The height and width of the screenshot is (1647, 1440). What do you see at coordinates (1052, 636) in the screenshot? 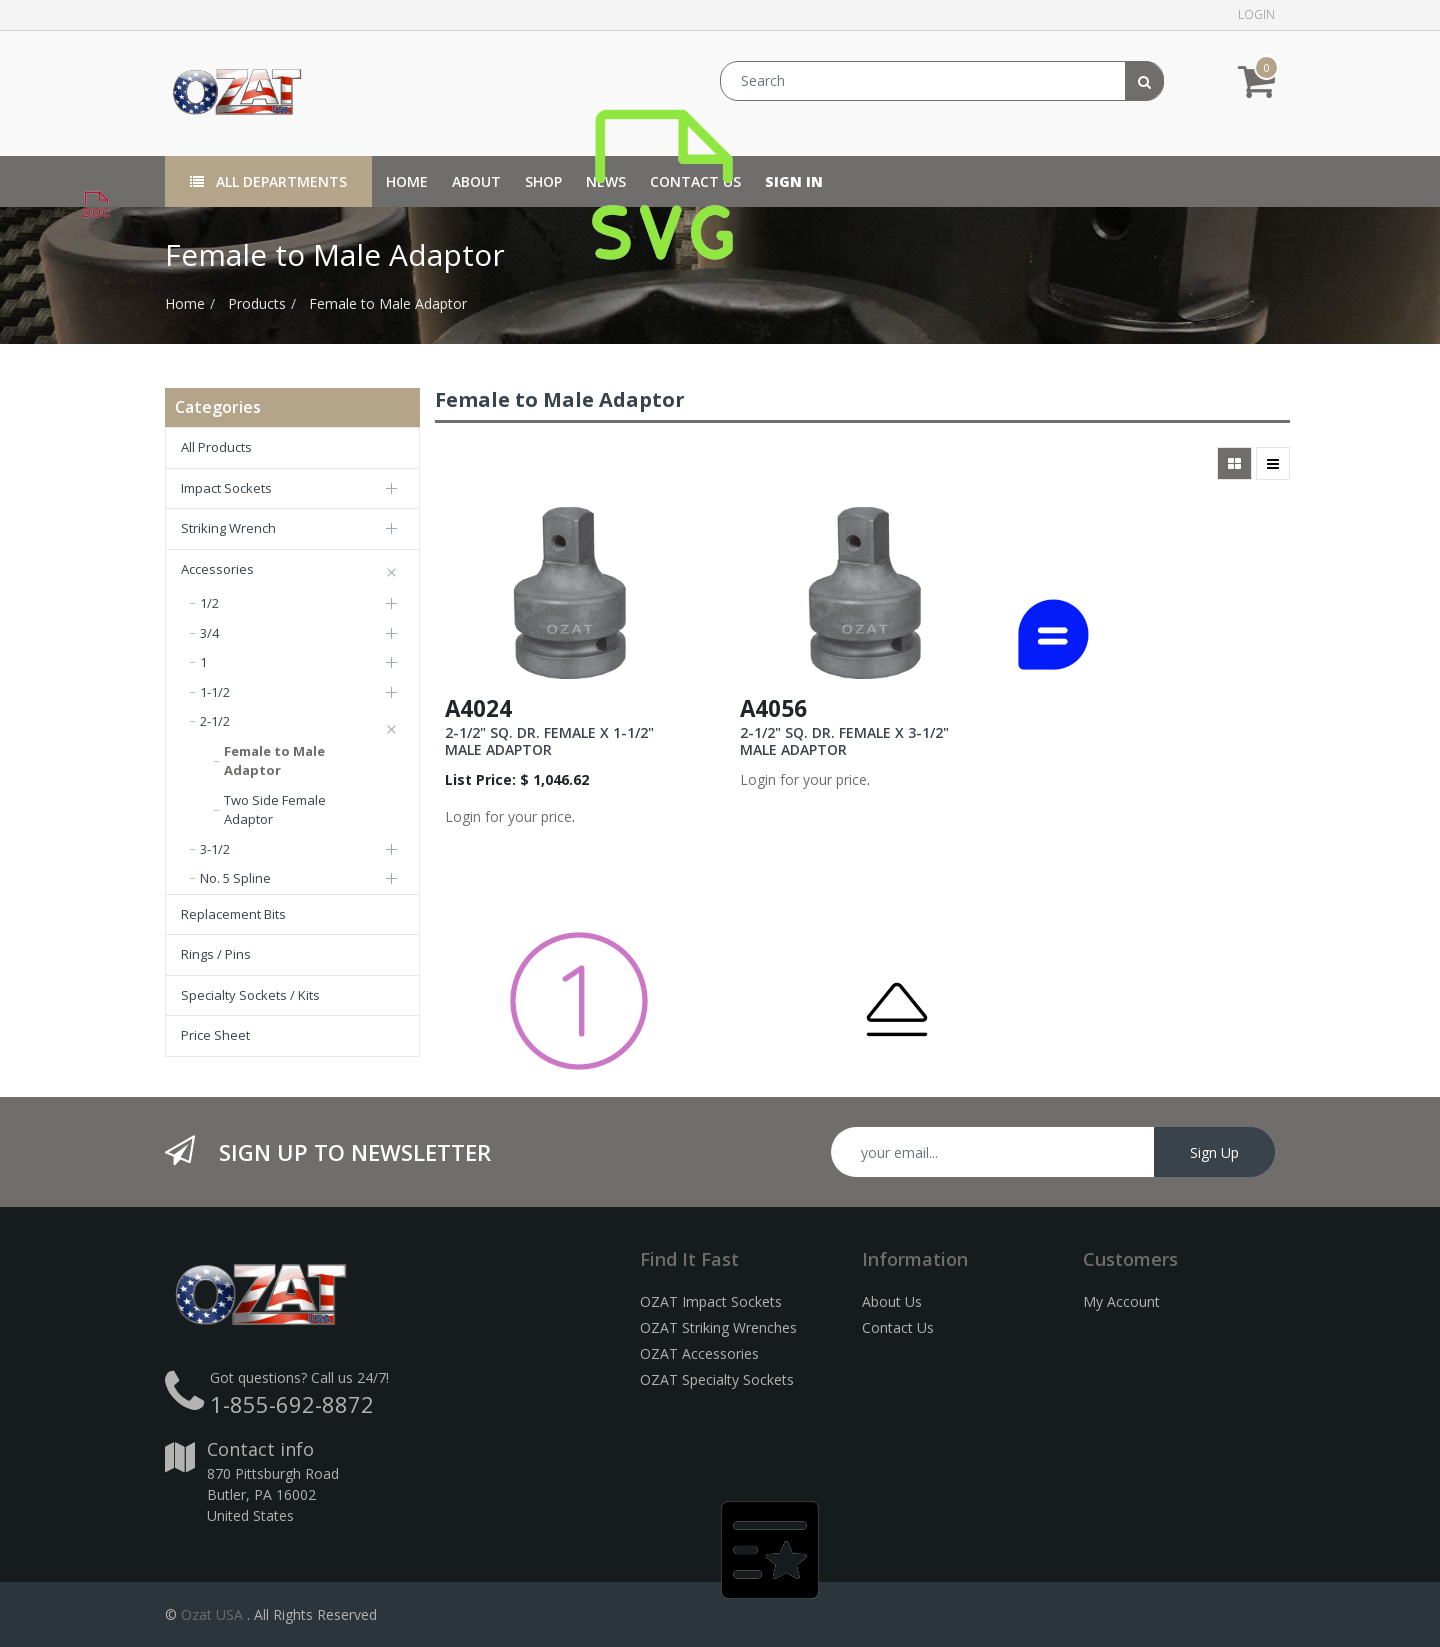
I see `open chat or messaging` at bounding box center [1052, 636].